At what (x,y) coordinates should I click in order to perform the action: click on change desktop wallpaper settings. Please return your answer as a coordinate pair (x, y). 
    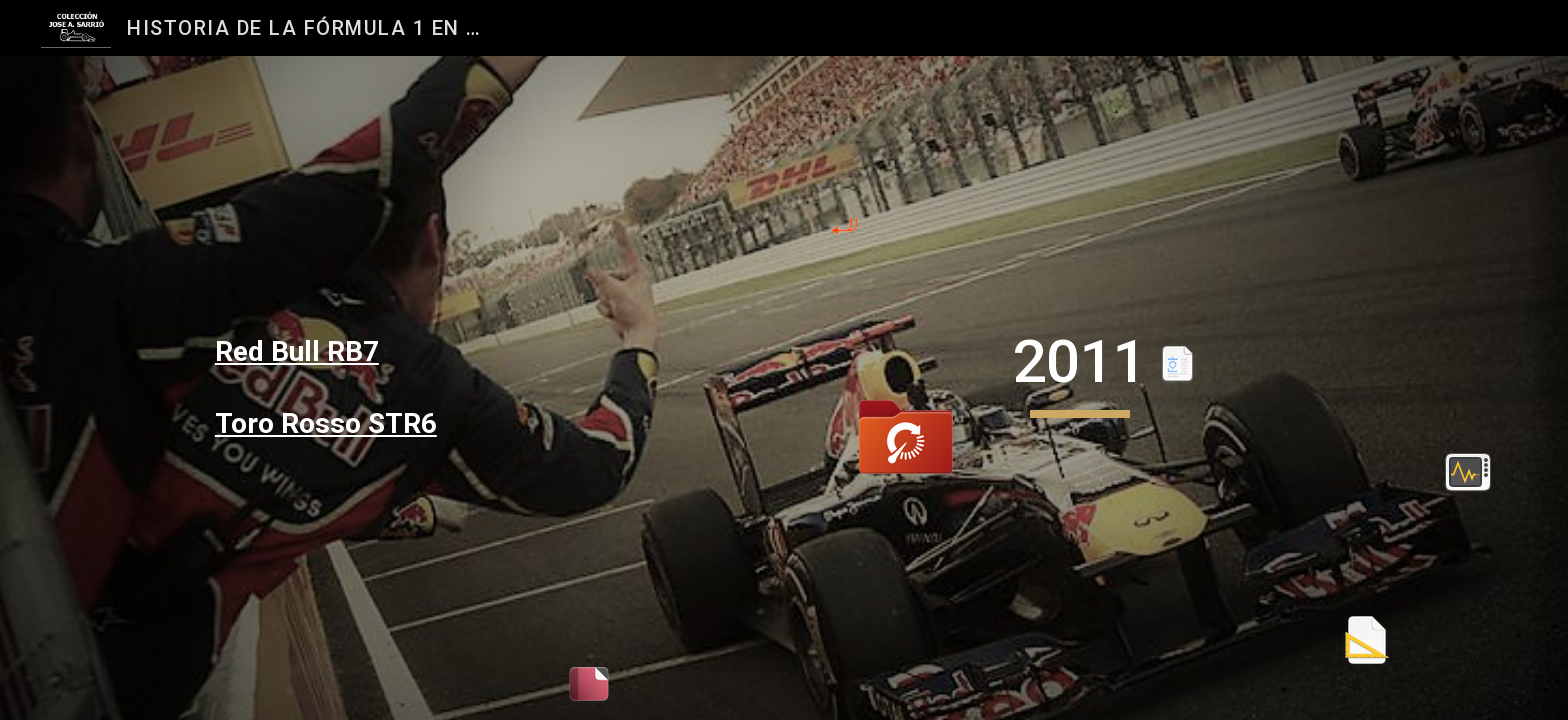
    Looking at the image, I should click on (589, 683).